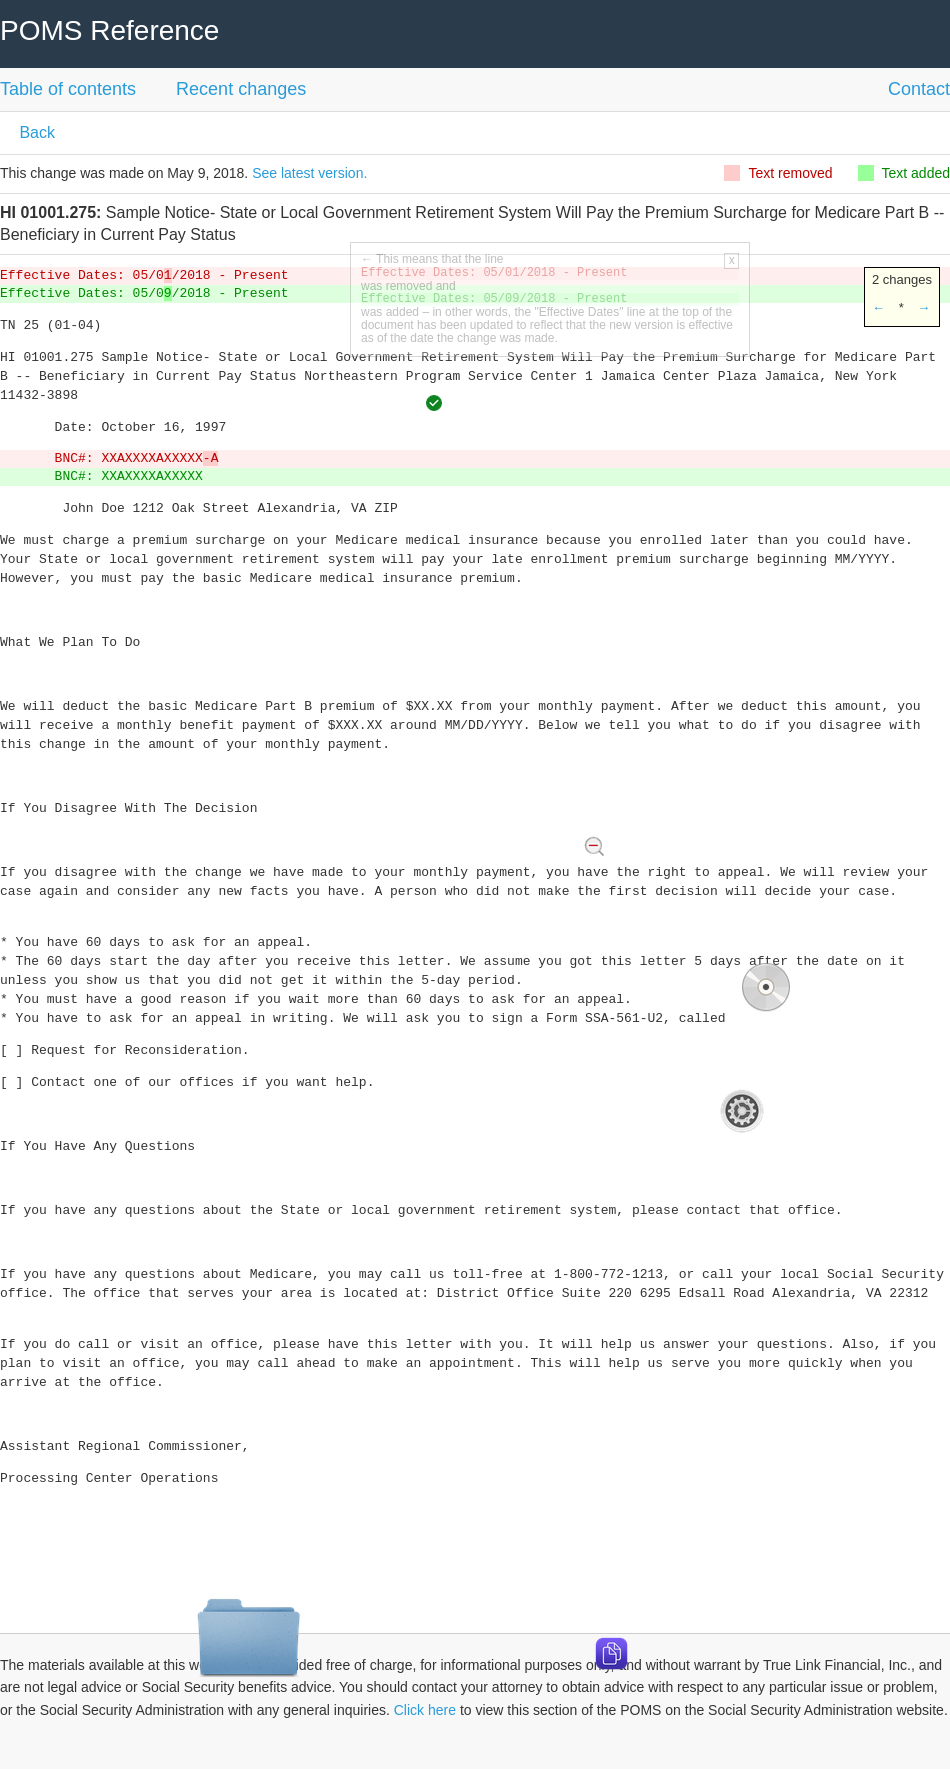 This screenshot has height=1769, width=950. I want to click on duplicate or copy a document, so click(611, 1653).